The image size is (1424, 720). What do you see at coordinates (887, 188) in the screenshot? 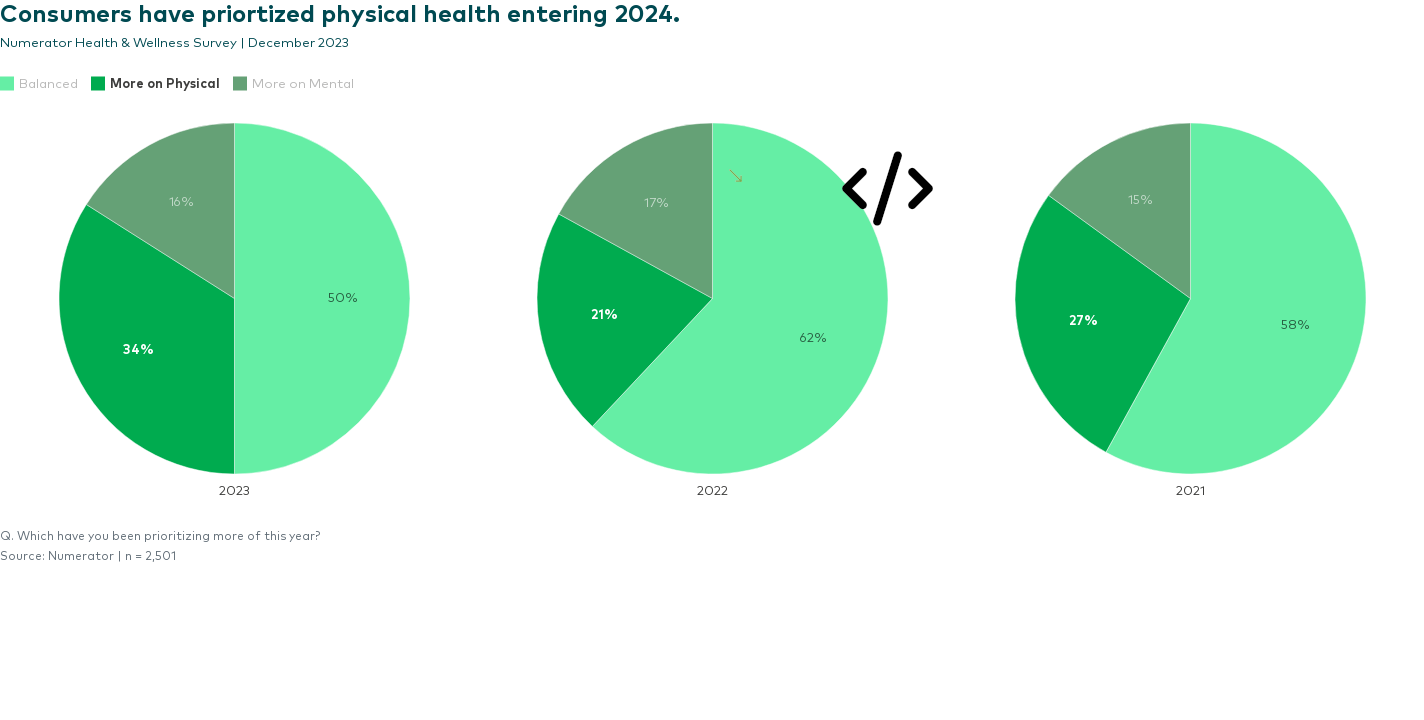
I see `view or edit source code` at bounding box center [887, 188].